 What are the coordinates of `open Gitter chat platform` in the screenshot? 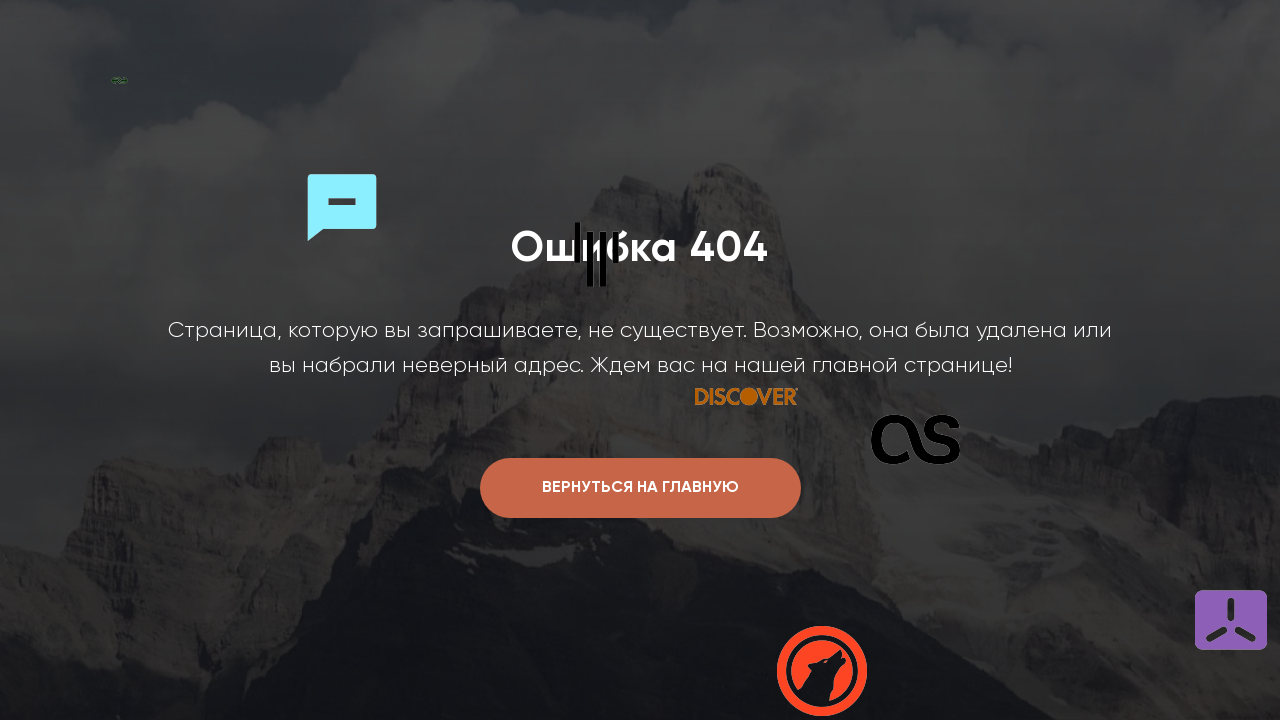 It's located at (596, 254).